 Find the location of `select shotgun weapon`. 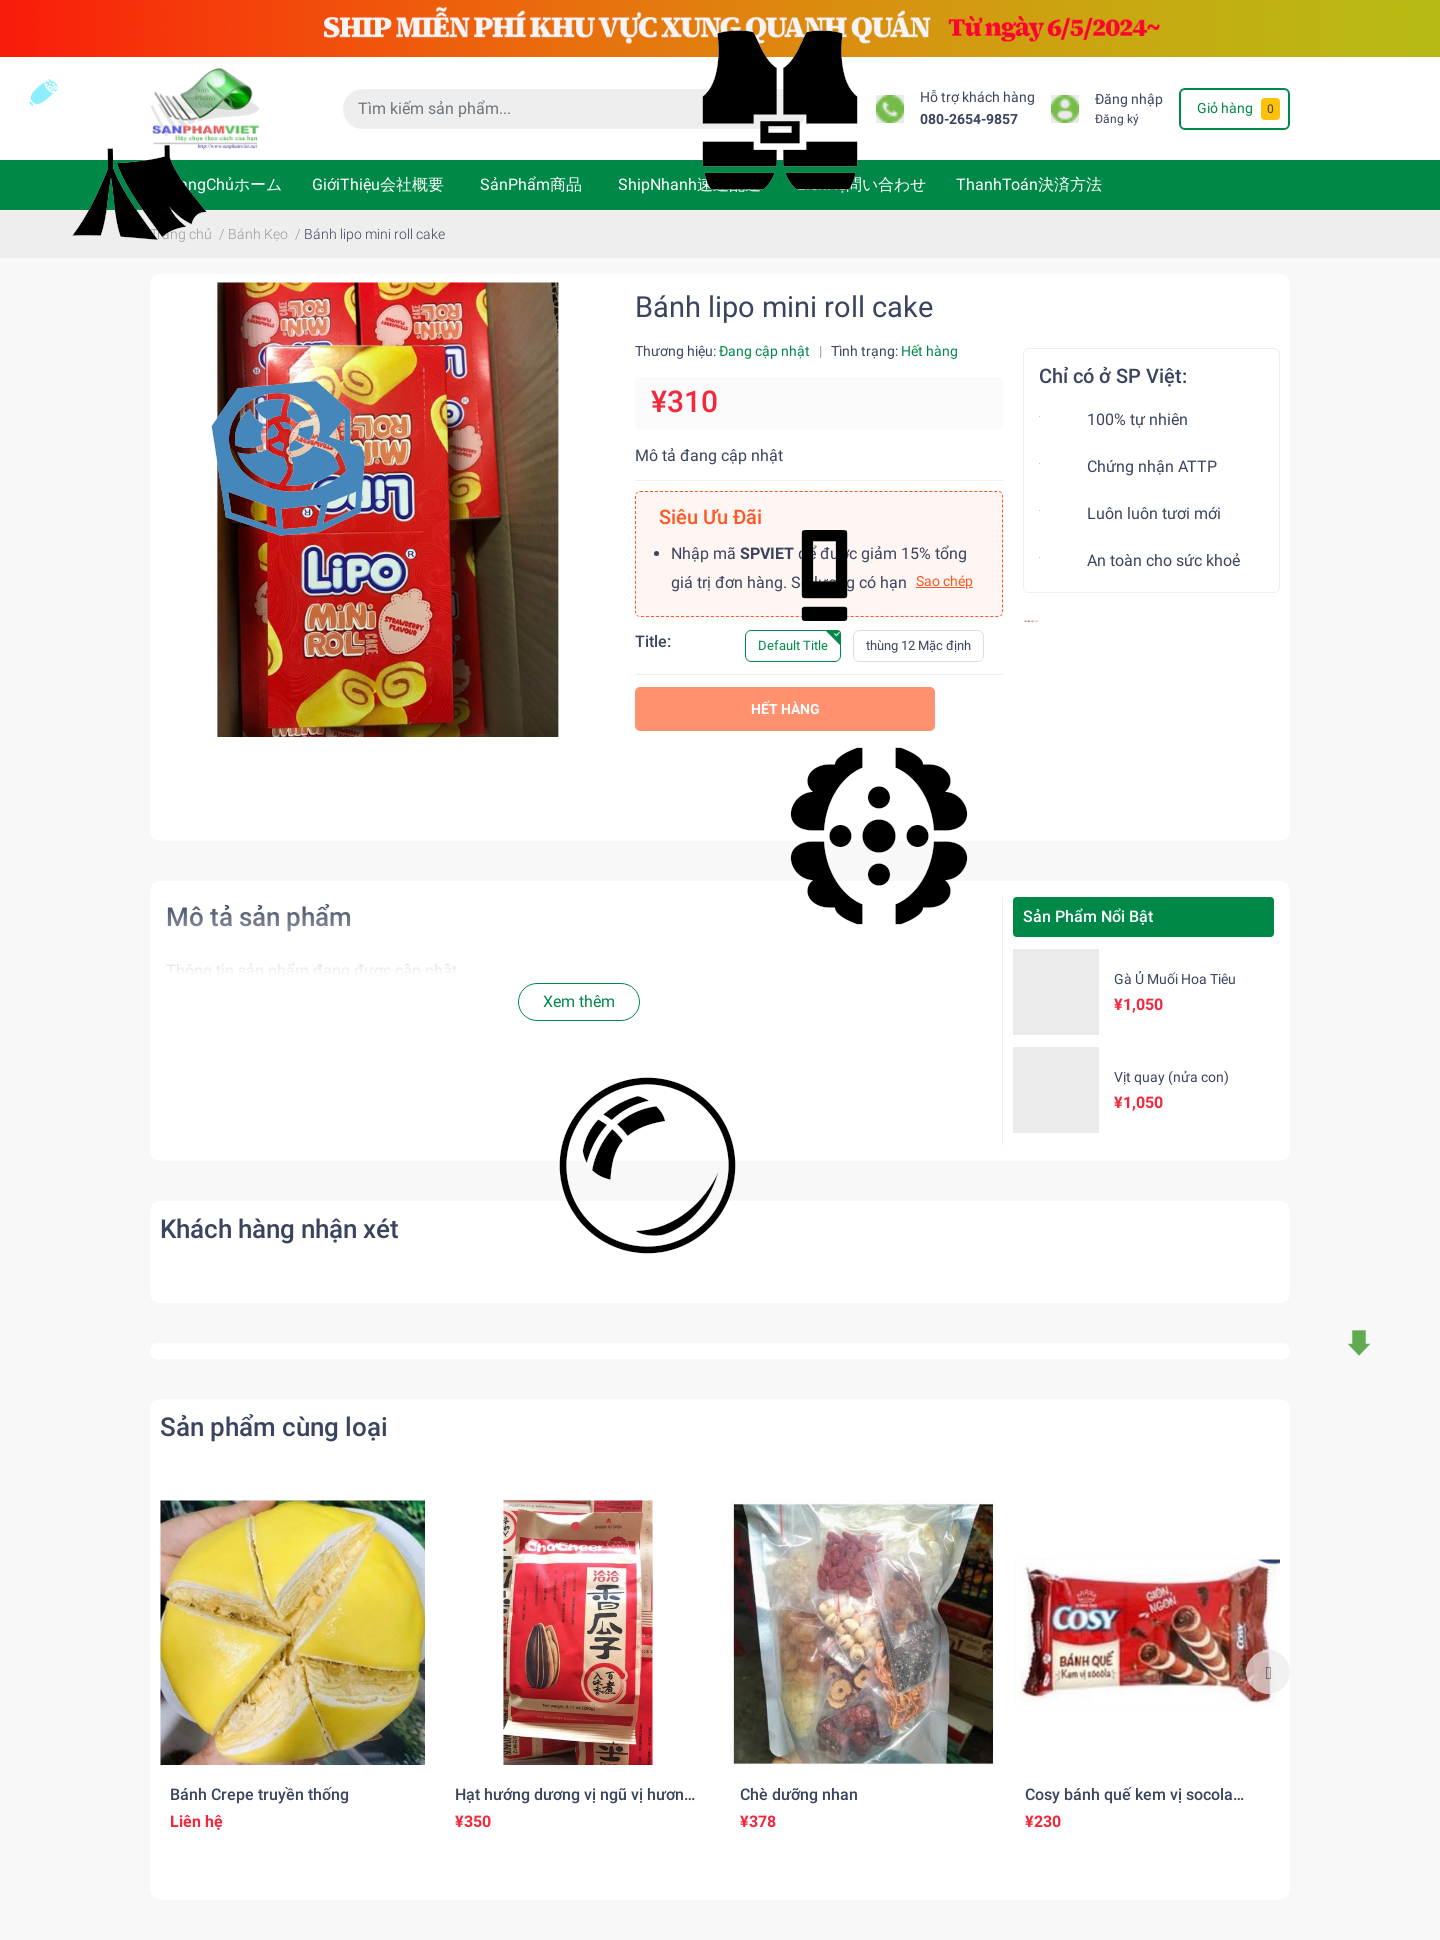

select shotgun weapon is located at coordinates (824, 575).